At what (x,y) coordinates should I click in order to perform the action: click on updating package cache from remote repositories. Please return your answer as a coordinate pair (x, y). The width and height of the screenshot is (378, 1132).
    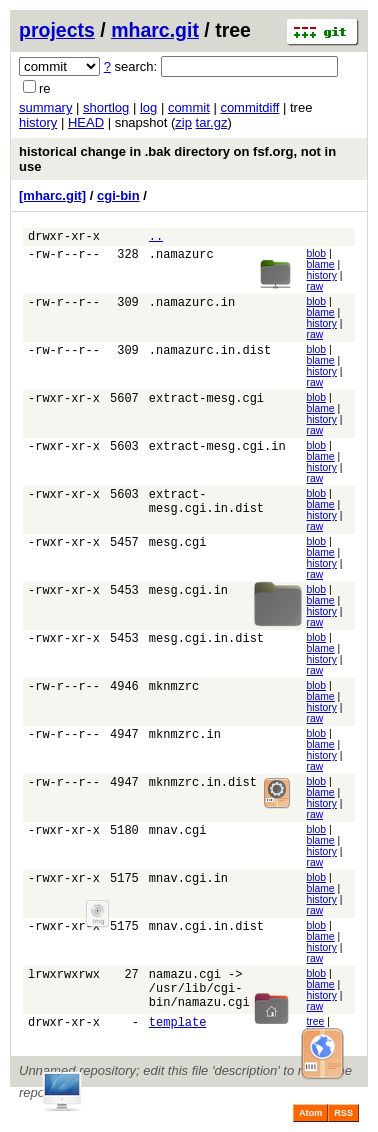
    Looking at the image, I should click on (322, 1053).